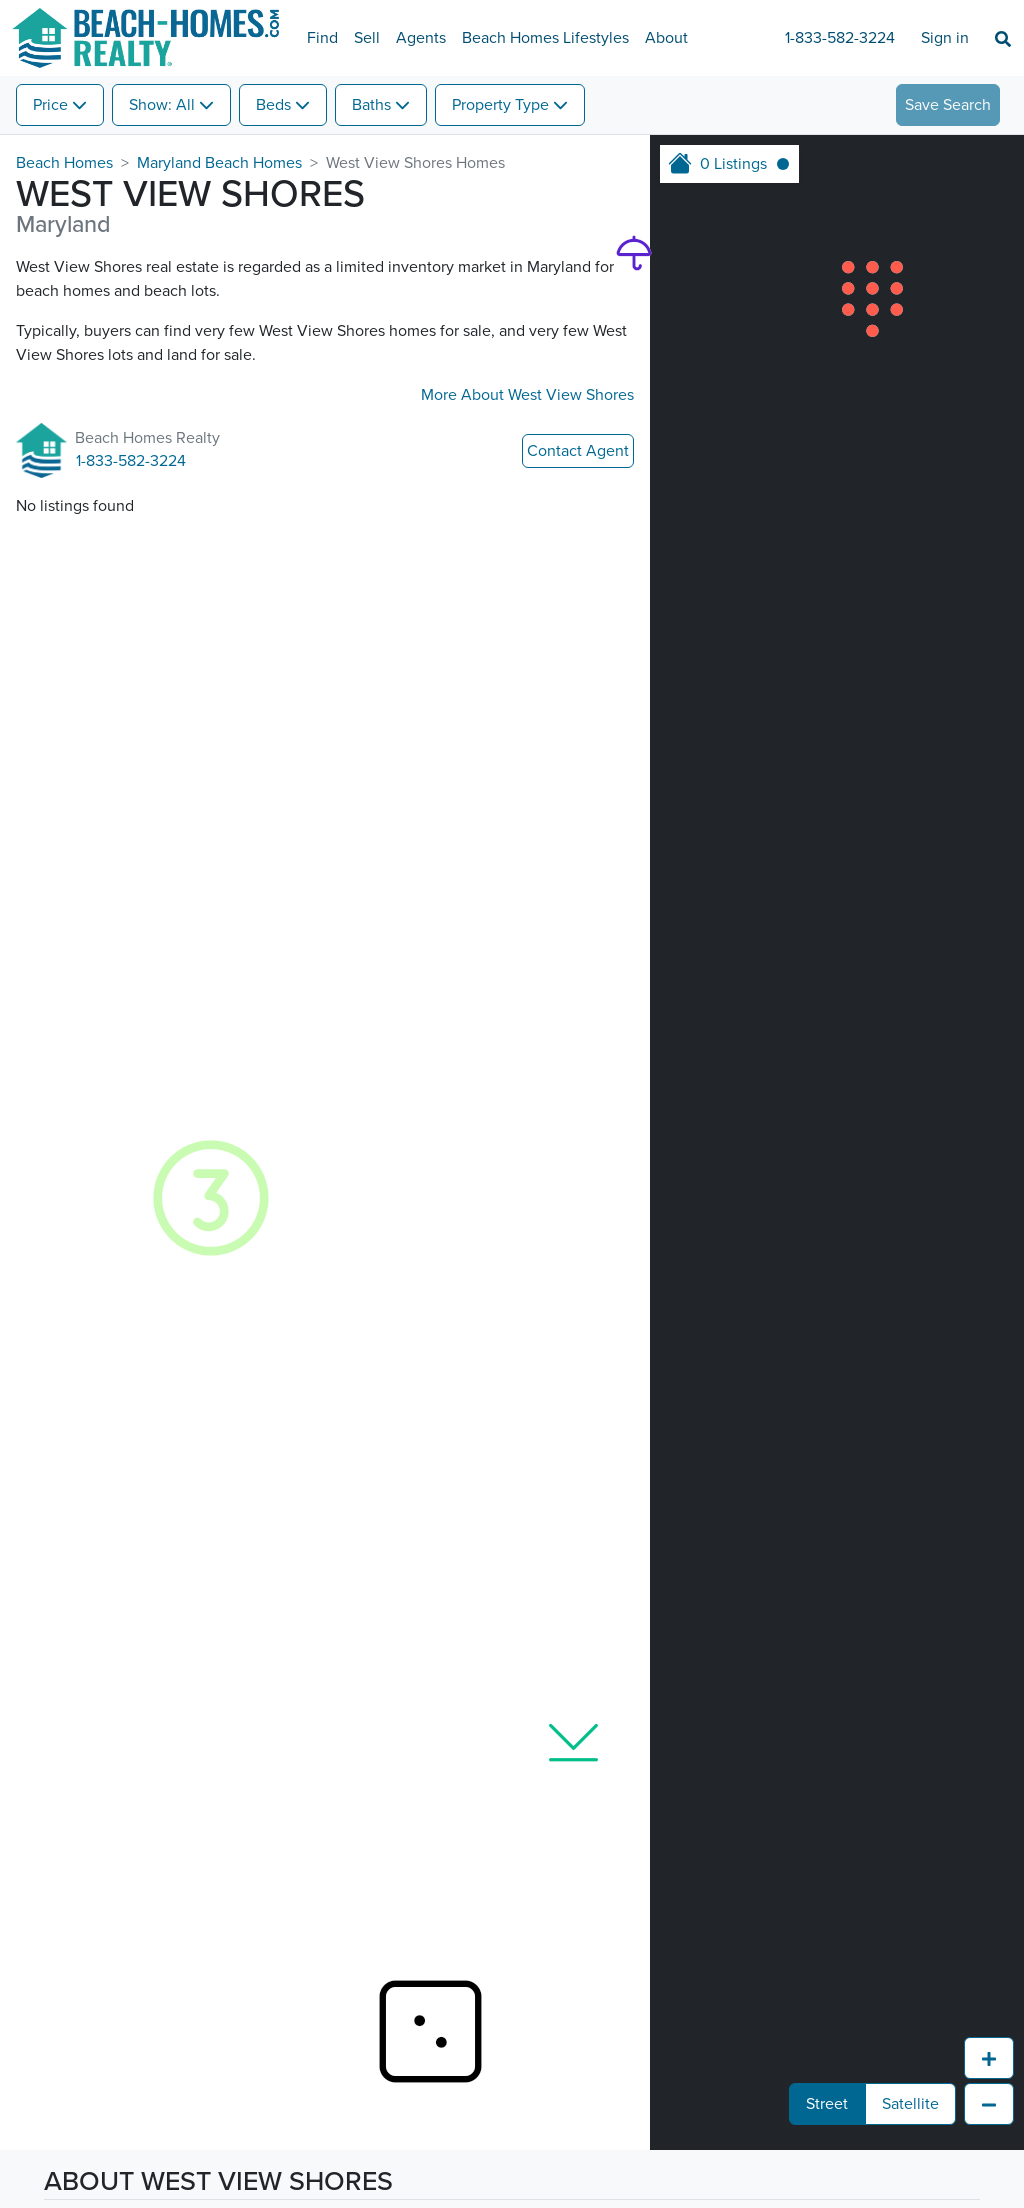 The image size is (1024, 2208). I want to click on open numeric keypad for input, so click(872, 297).